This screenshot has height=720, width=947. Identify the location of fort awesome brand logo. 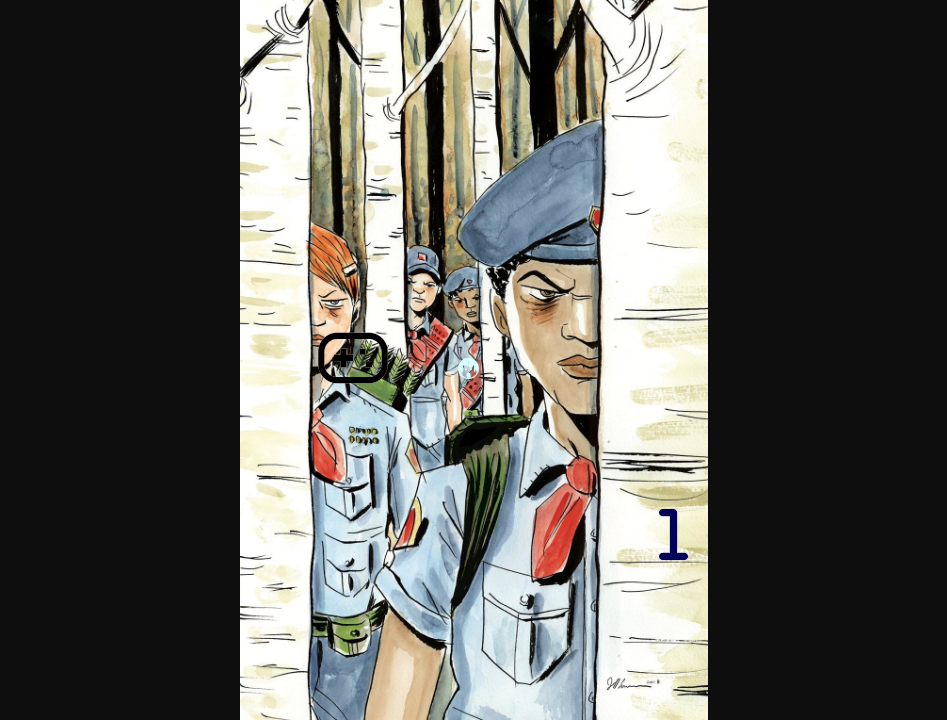
(468, 368).